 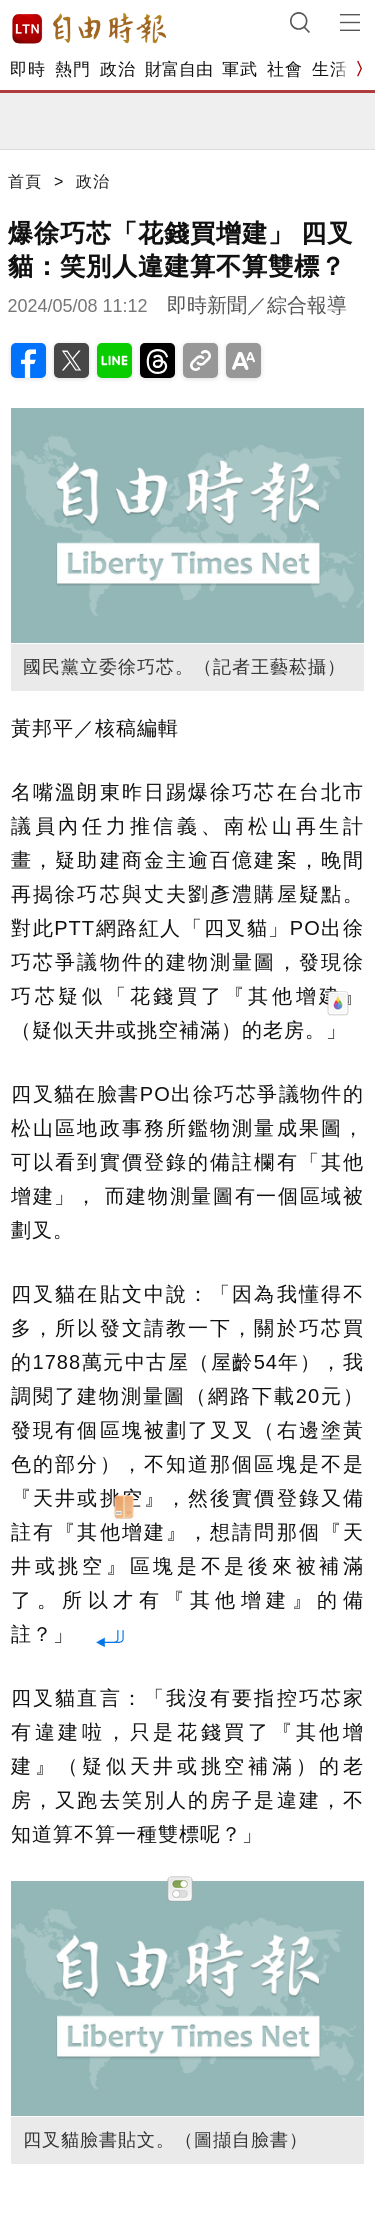 I want to click on it87 hardware monitoring sensor data file, so click(x=338, y=1003).